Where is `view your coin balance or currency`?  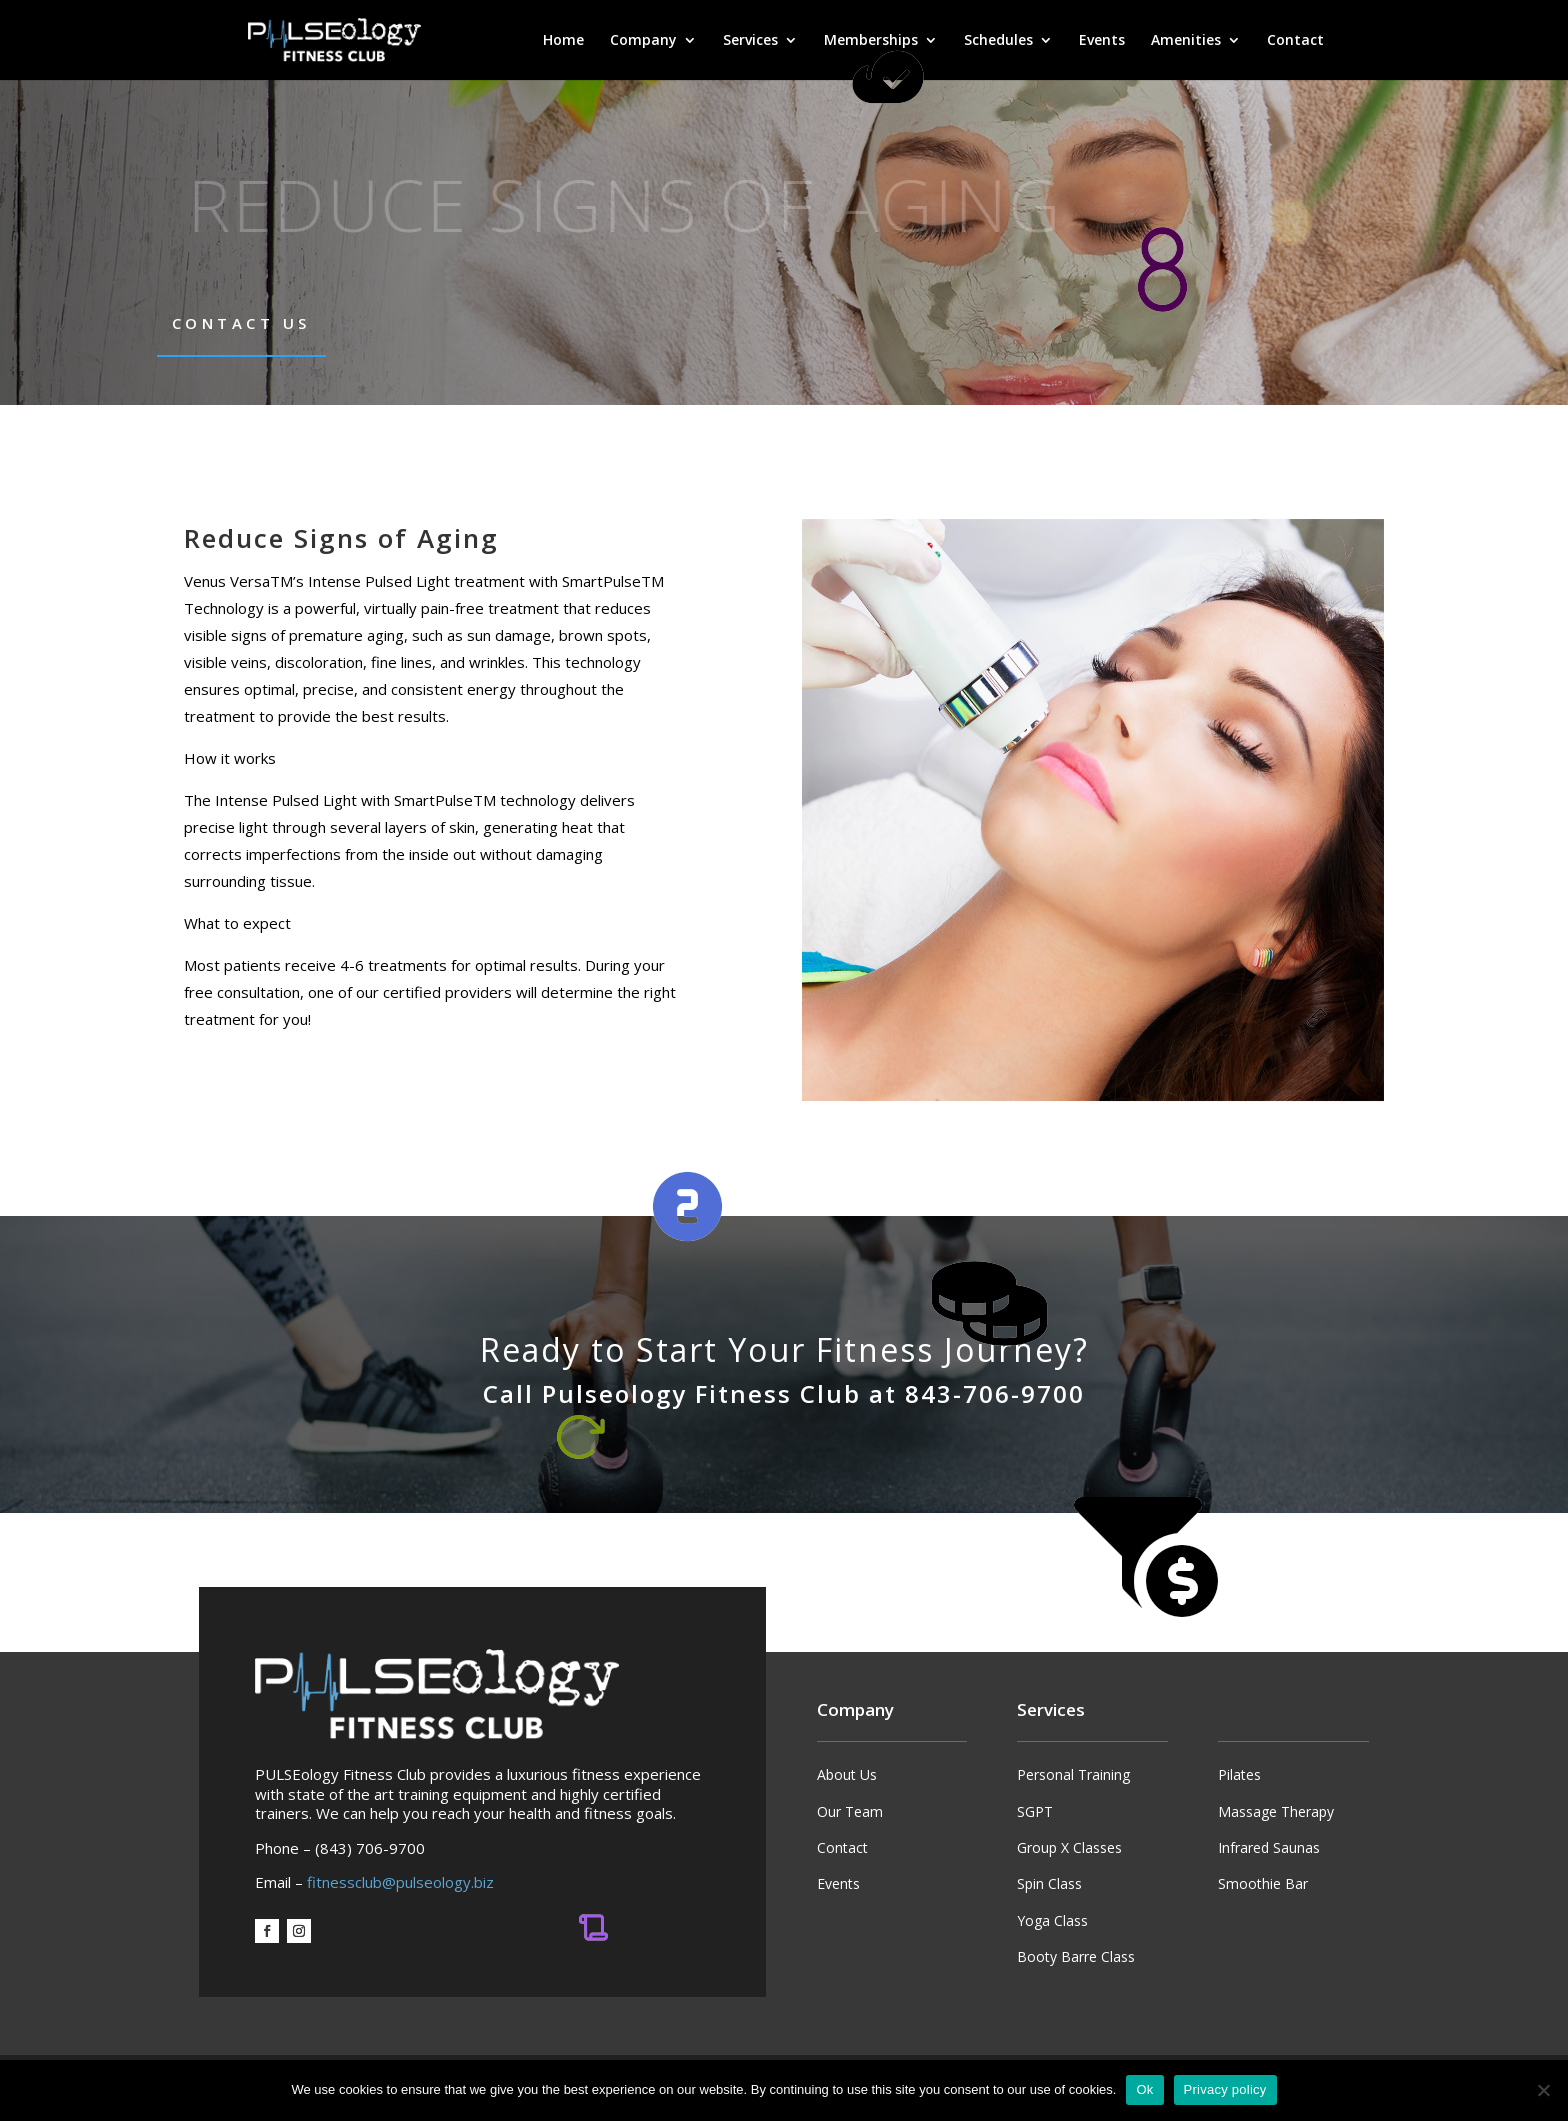
view your coin balance or currency is located at coordinates (989, 1303).